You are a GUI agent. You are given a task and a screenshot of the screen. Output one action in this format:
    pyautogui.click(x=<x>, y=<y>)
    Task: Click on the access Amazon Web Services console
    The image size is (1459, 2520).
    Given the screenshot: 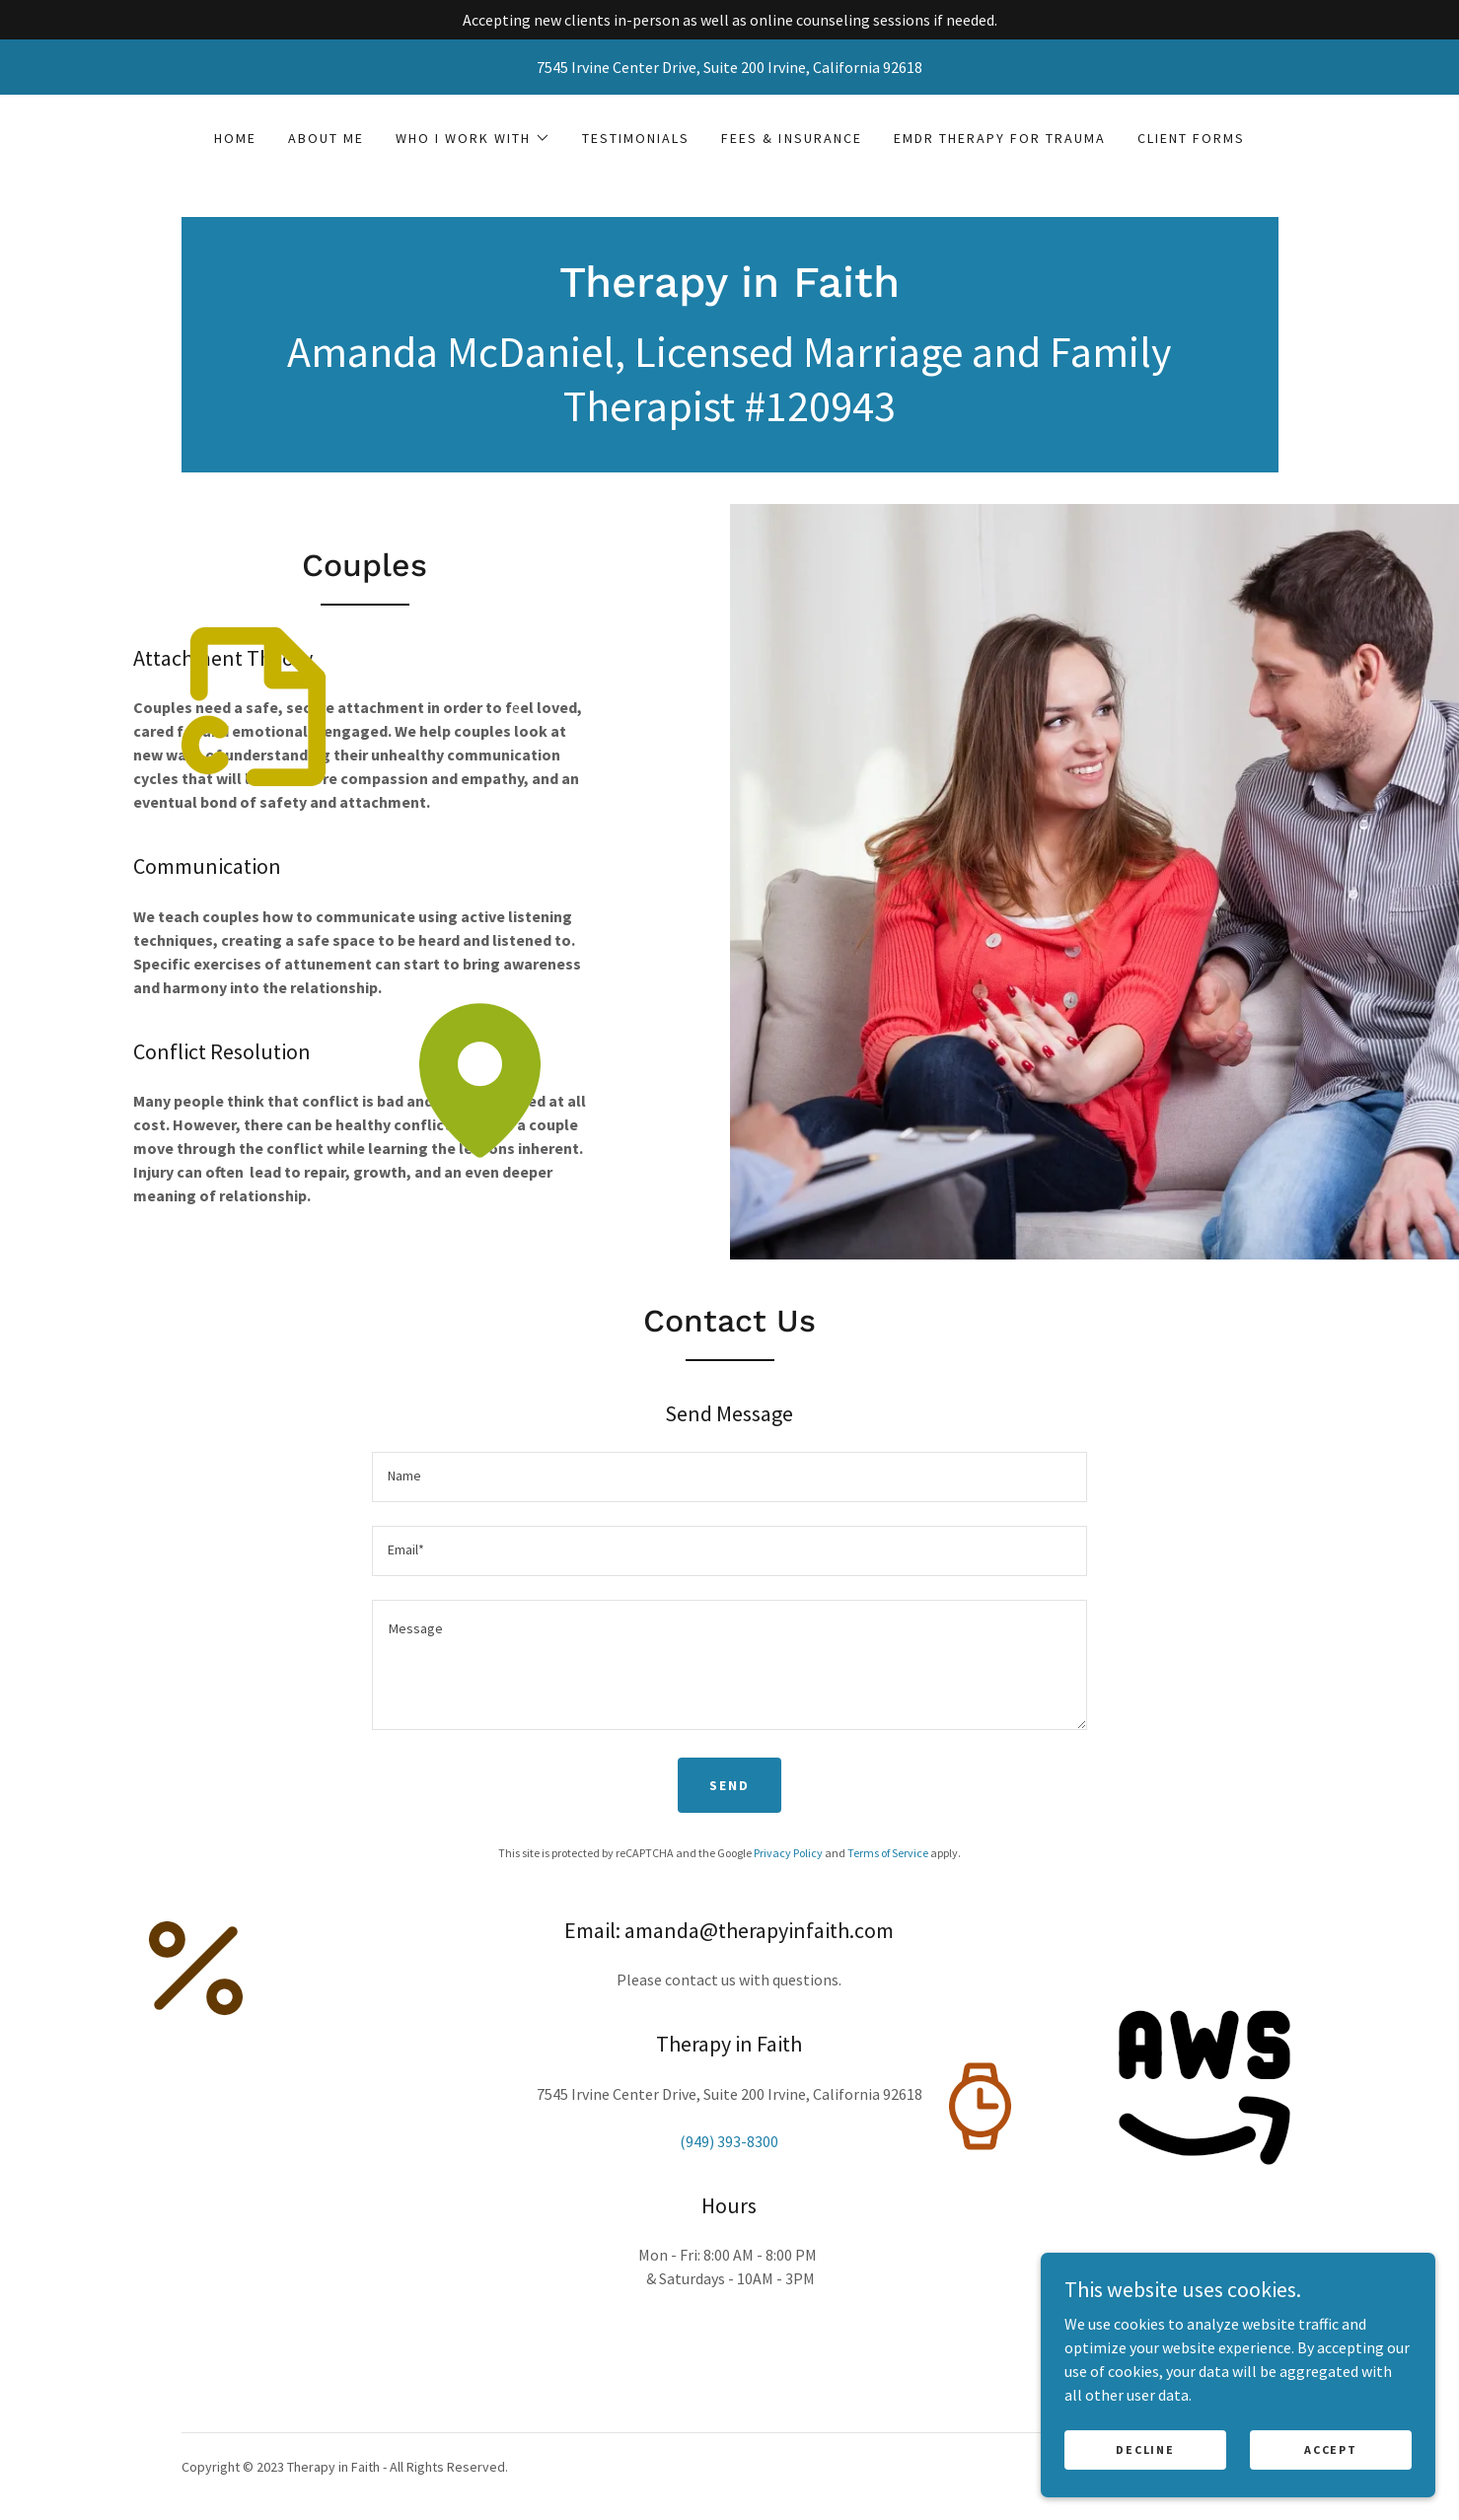 What is the action you would take?
    pyautogui.click(x=1204, y=2079)
    